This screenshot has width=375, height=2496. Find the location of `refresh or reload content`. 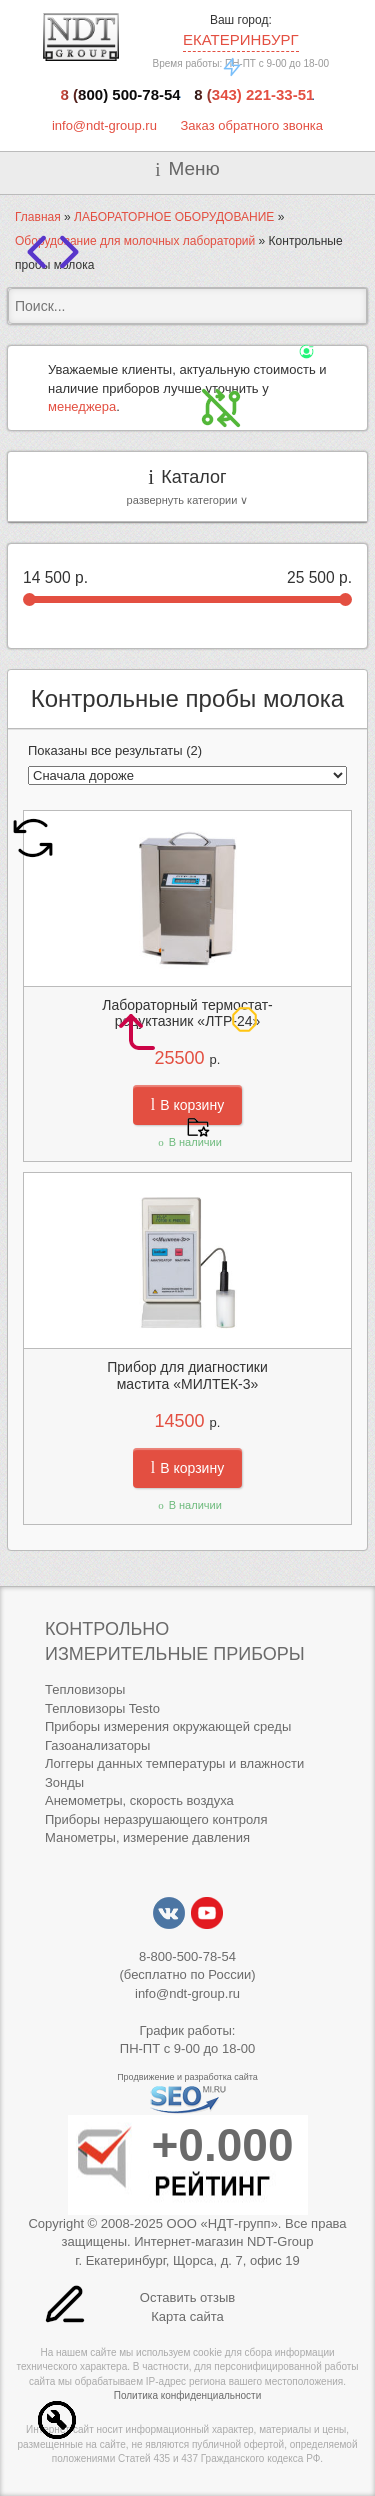

refresh or reload content is located at coordinates (33, 838).